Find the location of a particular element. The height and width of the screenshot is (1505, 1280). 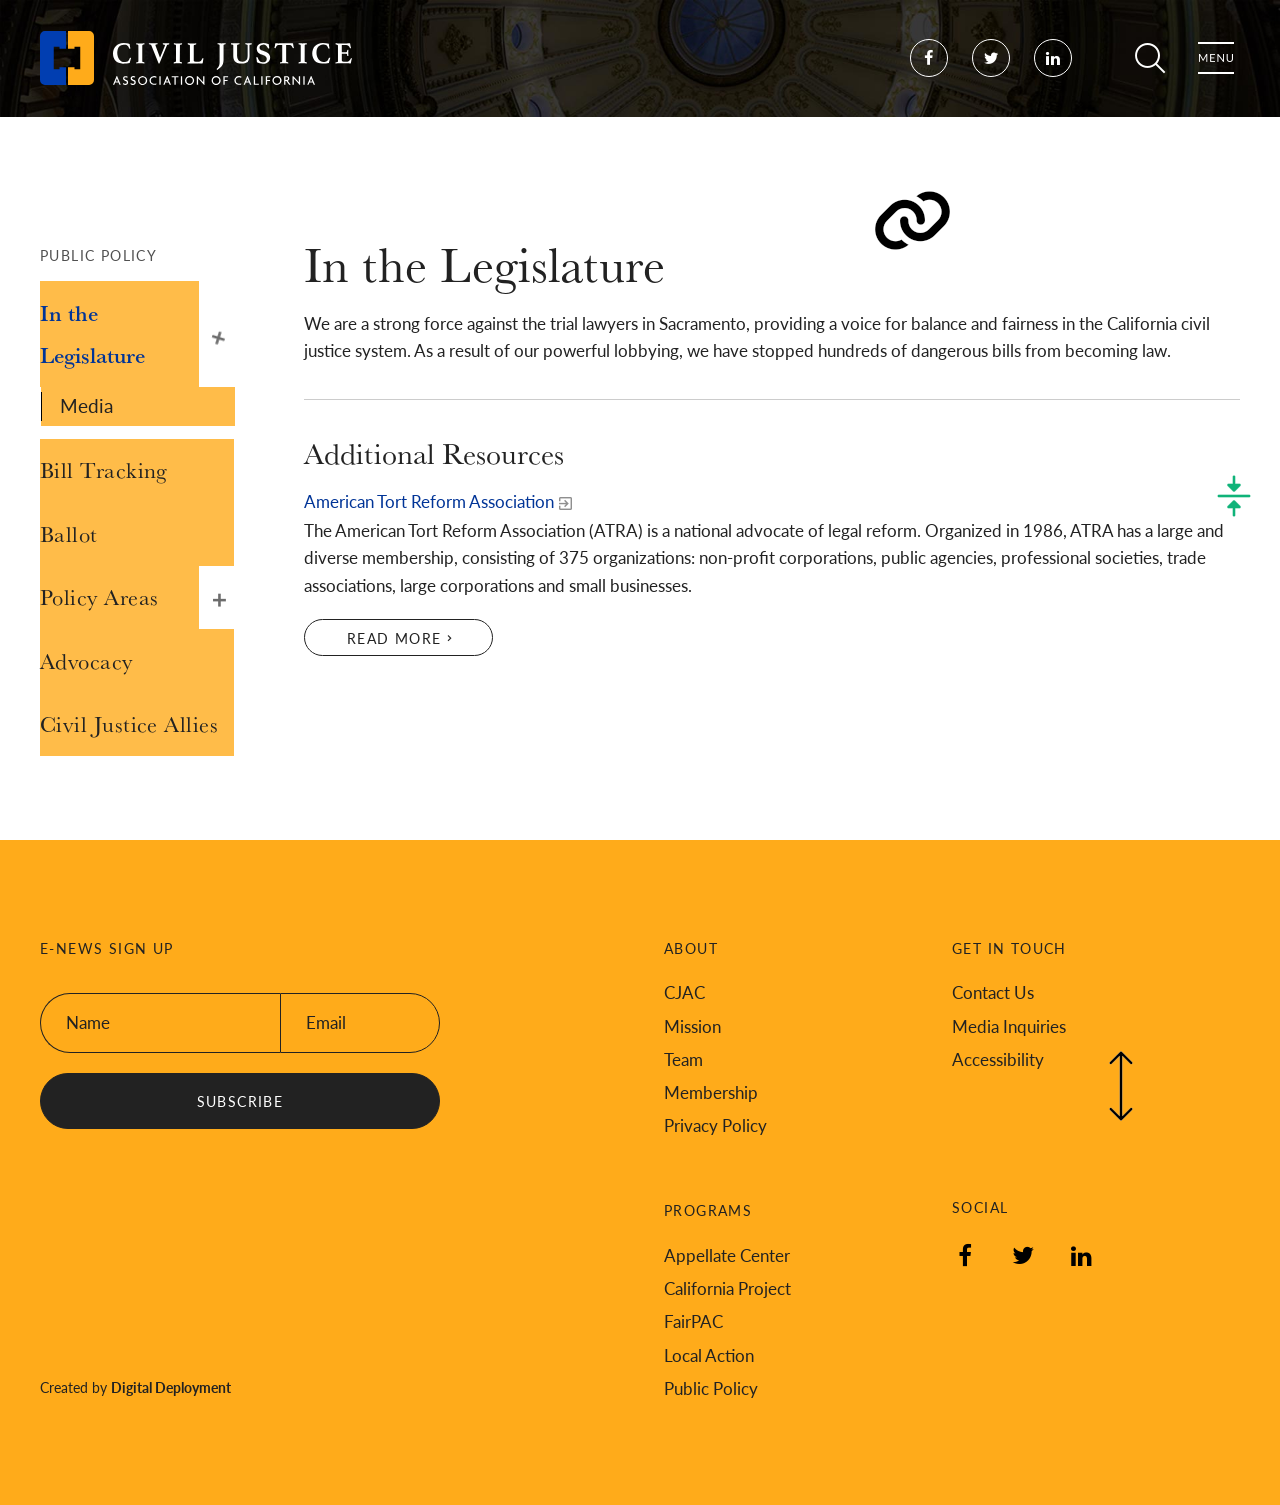

copy or share a link is located at coordinates (912, 220).